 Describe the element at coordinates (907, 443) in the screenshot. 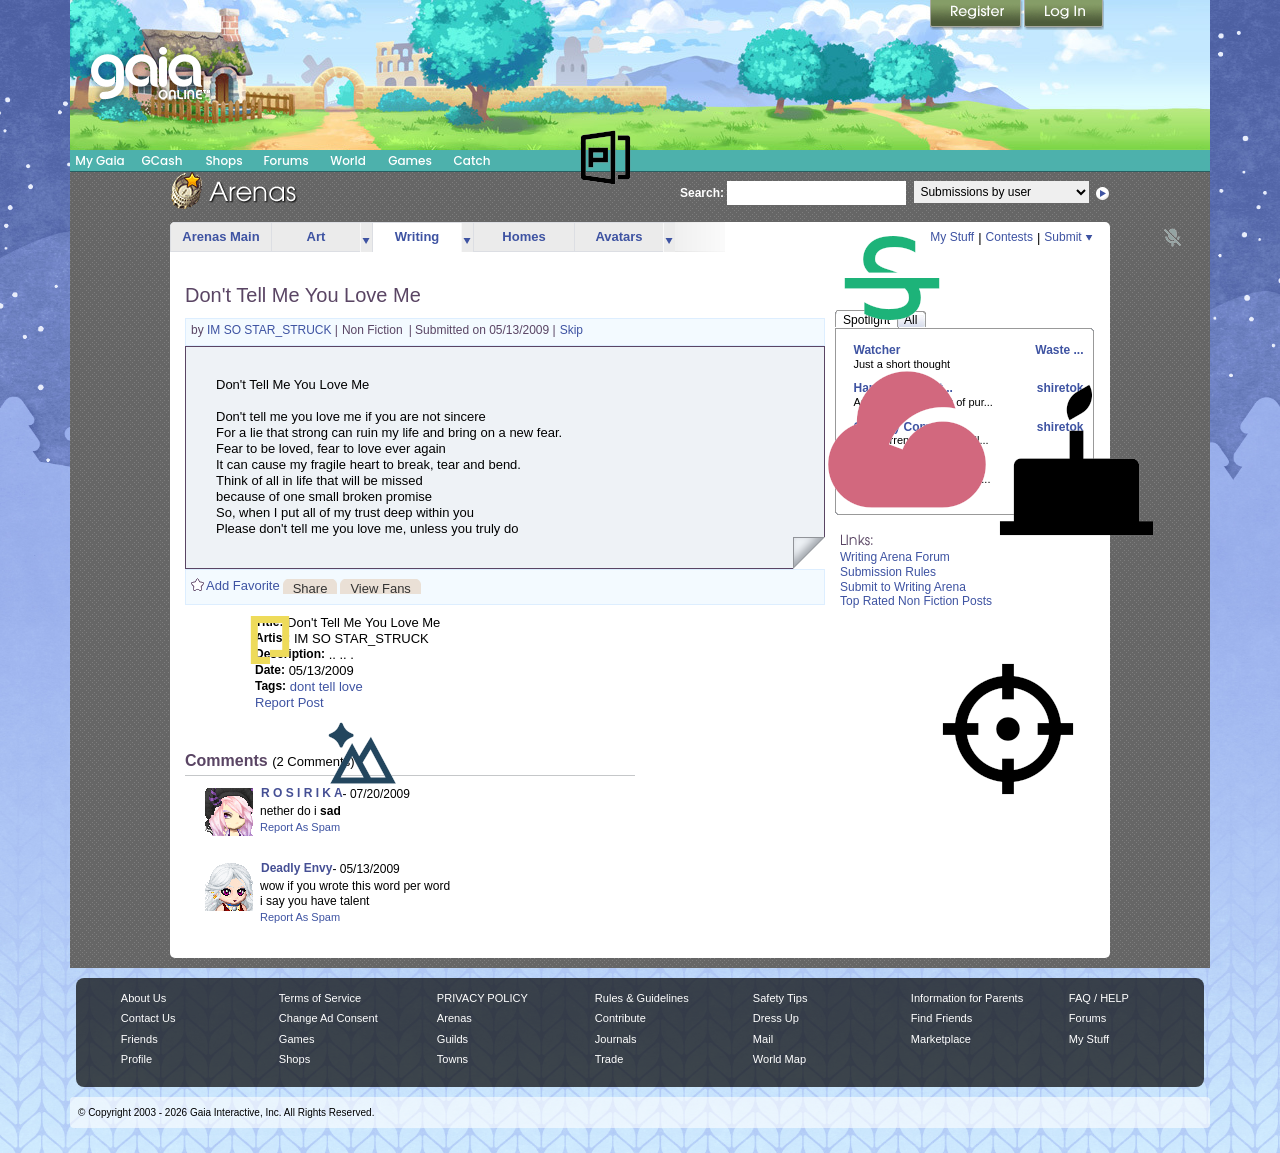

I see `access cloud storage` at that location.